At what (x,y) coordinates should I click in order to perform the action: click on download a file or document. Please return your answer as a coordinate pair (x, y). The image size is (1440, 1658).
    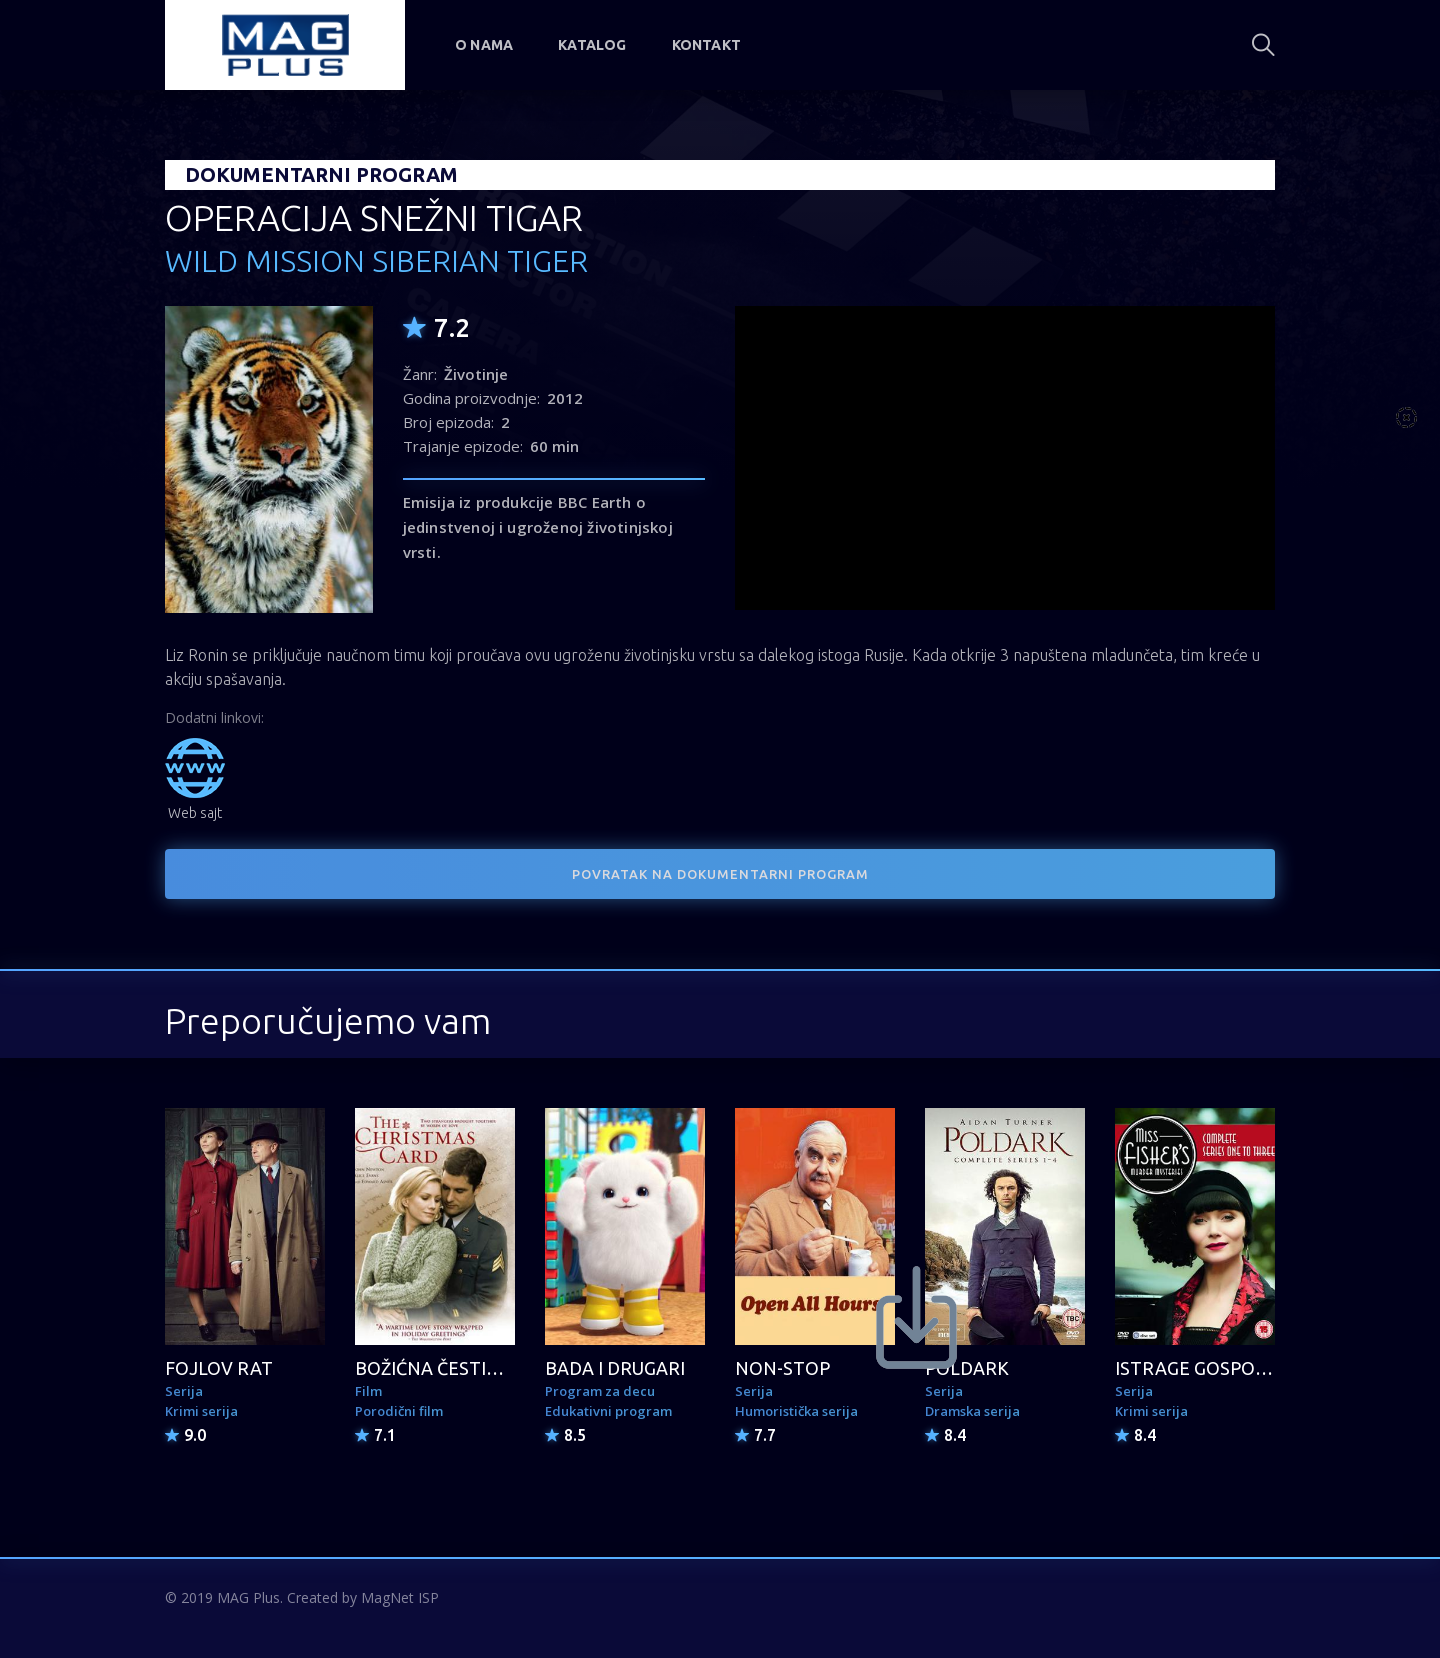
    Looking at the image, I should click on (916, 1317).